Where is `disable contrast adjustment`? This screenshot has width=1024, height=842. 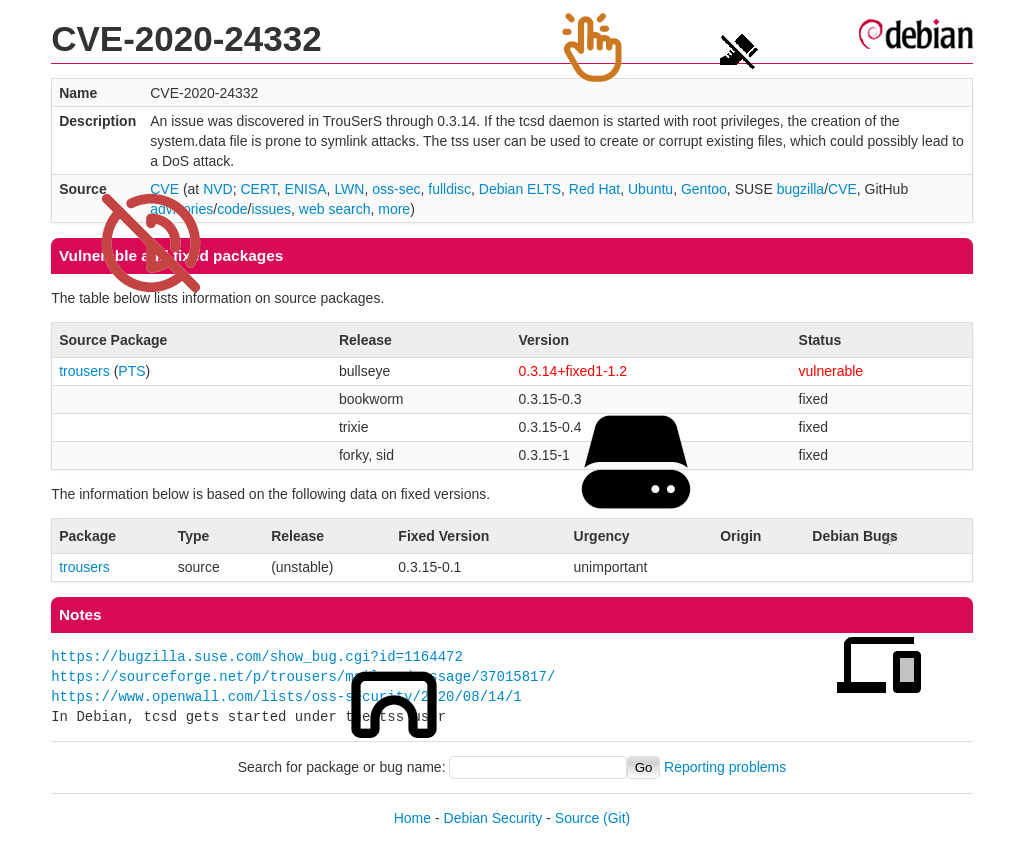
disable contrast adjustment is located at coordinates (151, 243).